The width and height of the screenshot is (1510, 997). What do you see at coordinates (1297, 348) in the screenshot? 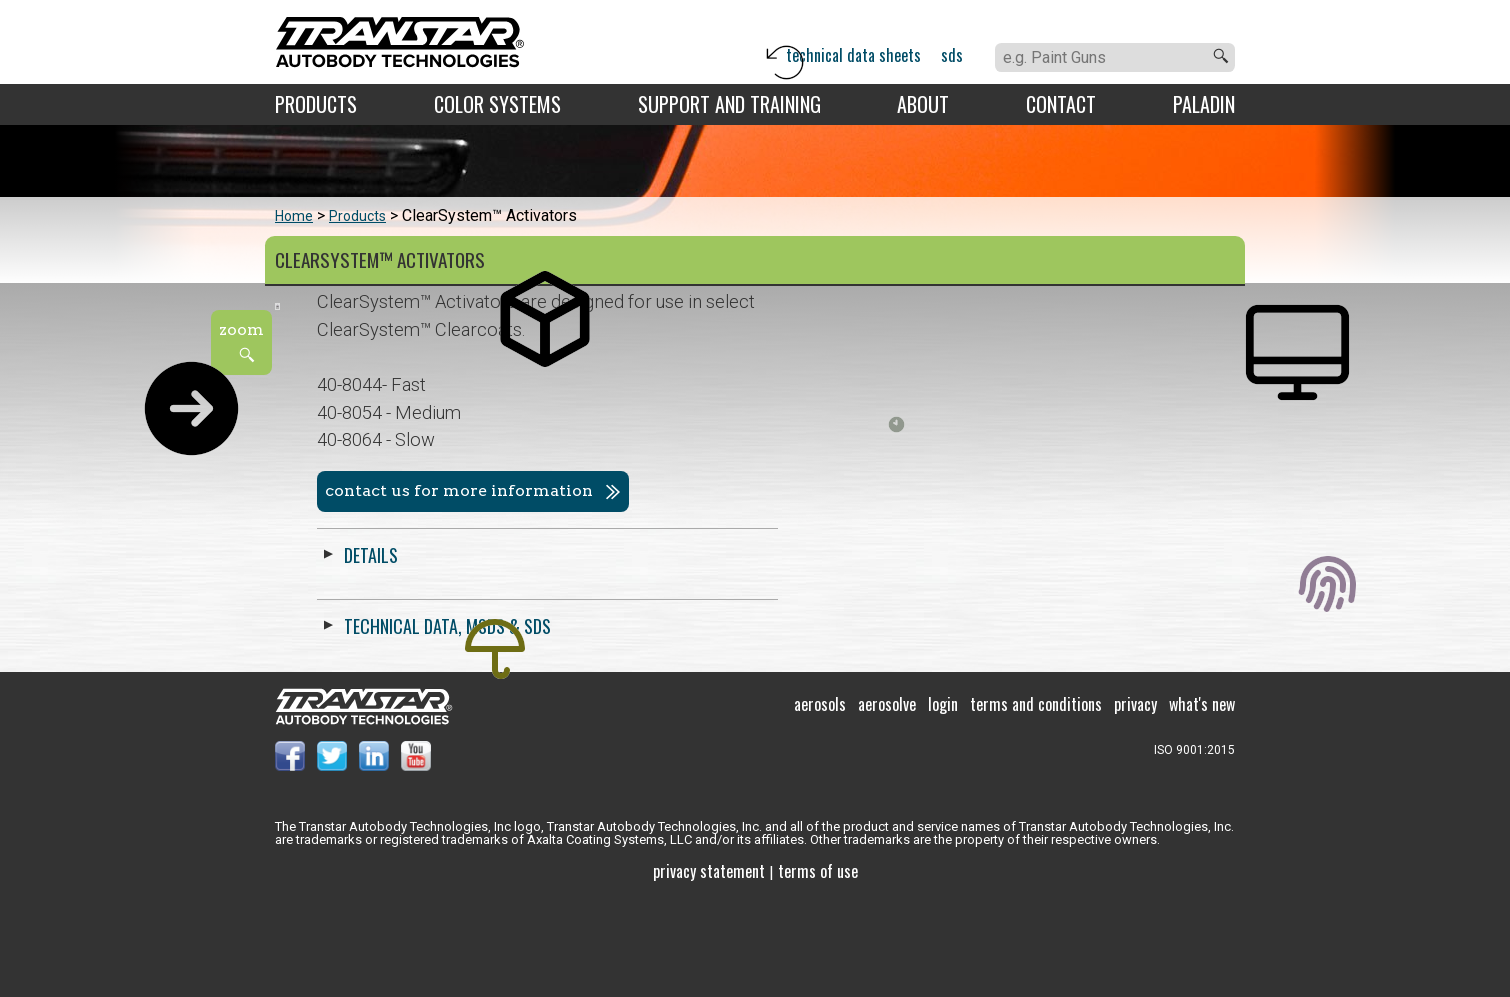
I see `switch to desktop view` at bounding box center [1297, 348].